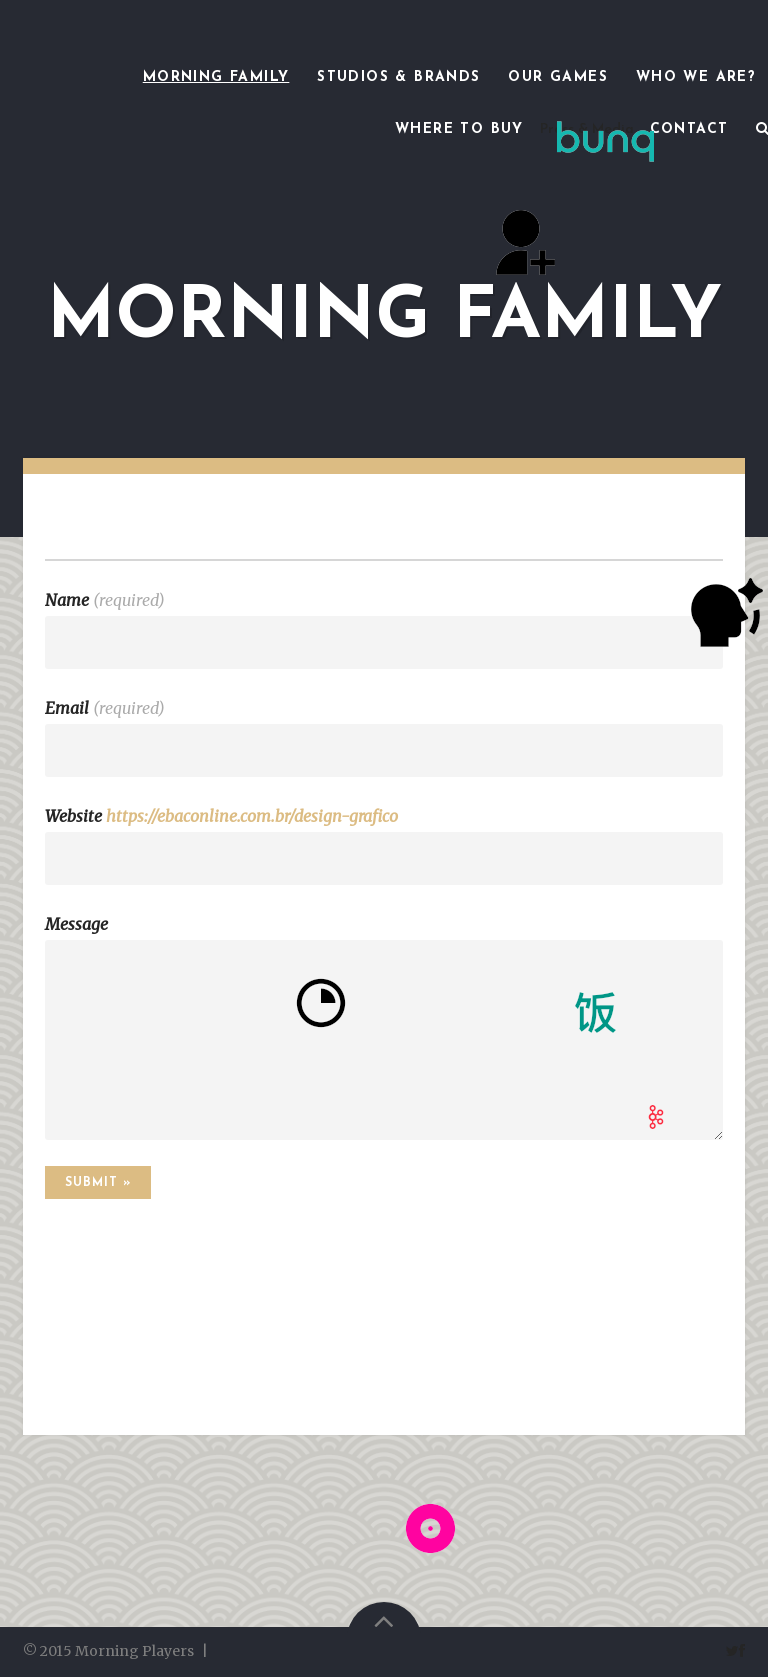 The height and width of the screenshot is (1677, 768). What do you see at coordinates (521, 244) in the screenshot?
I see `add a new user or contact` at bounding box center [521, 244].